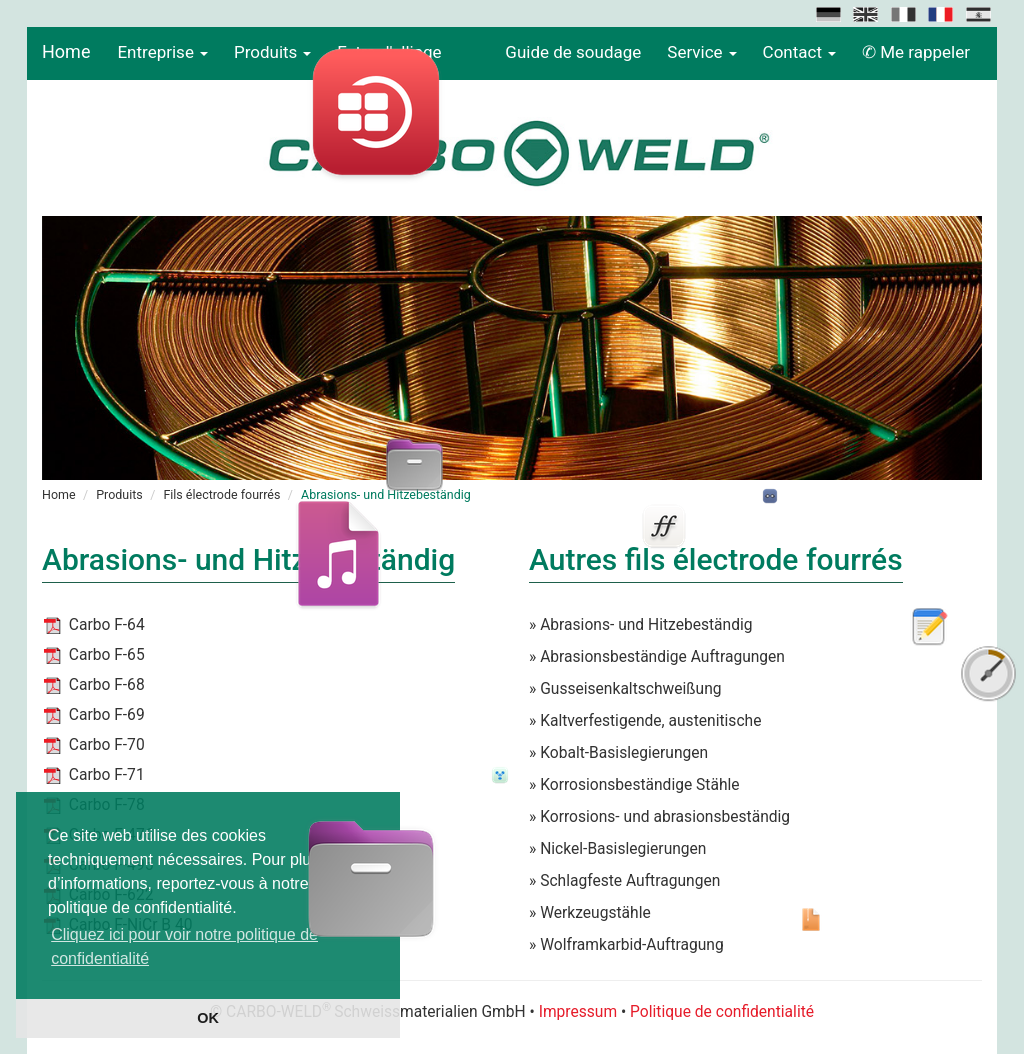  What do you see at coordinates (338, 553) in the screenshot?
I see `audio file type indicator` at bounding box center [338, 553].